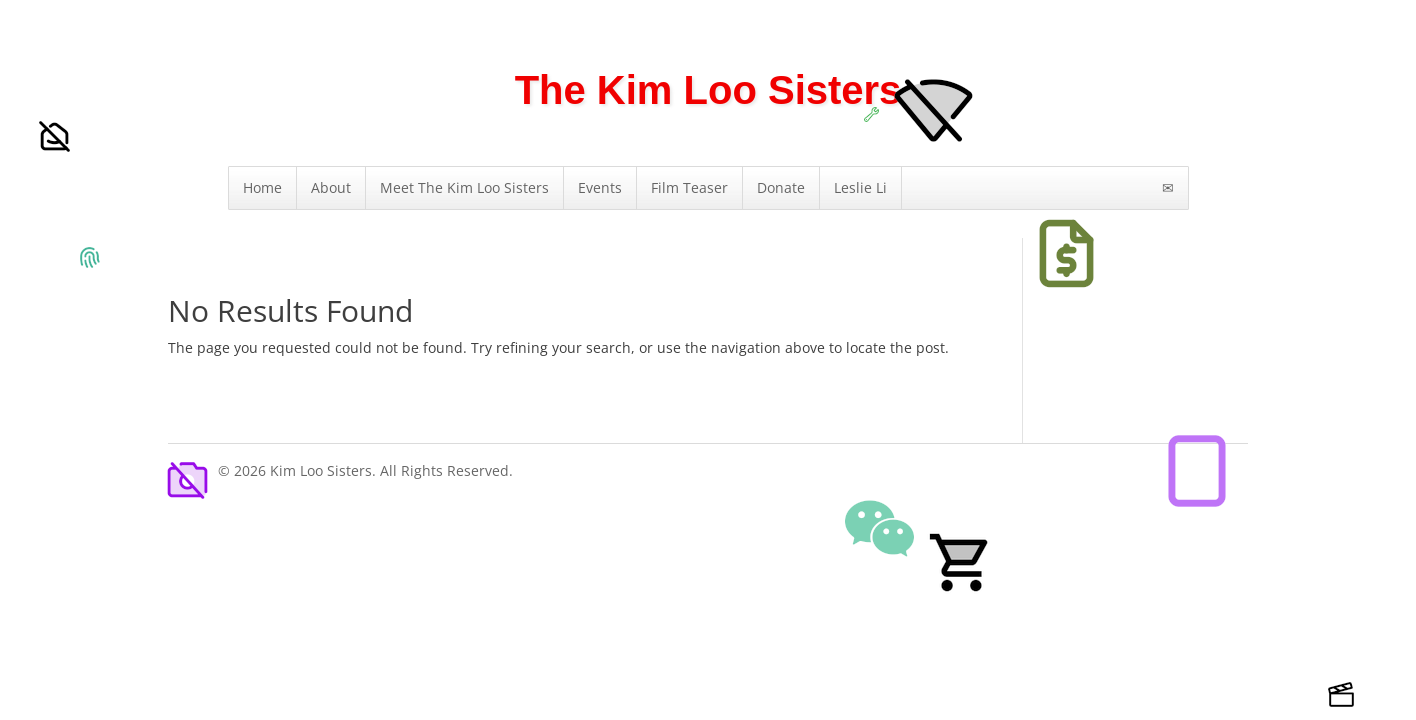 The width and height of the screenshot is (1416, 720). Describe the element at coordinates (89, 257) in the screenshot. I see `enable biometric authentication` at that location.